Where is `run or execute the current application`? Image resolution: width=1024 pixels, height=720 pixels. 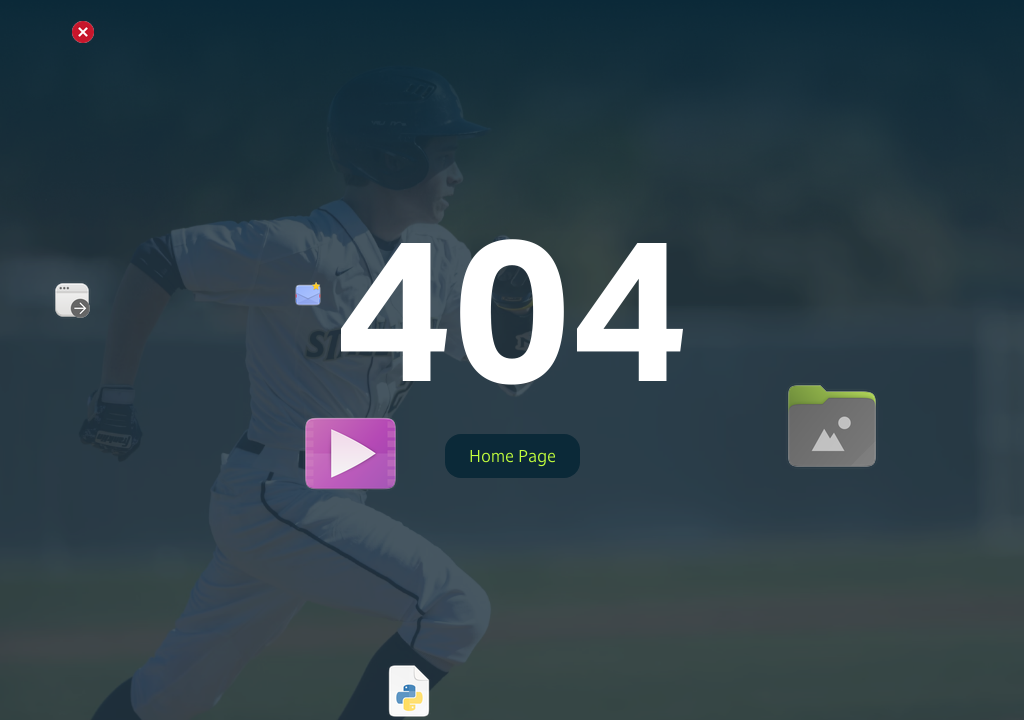
run or execute the current application is located at coordinates (72, 300).